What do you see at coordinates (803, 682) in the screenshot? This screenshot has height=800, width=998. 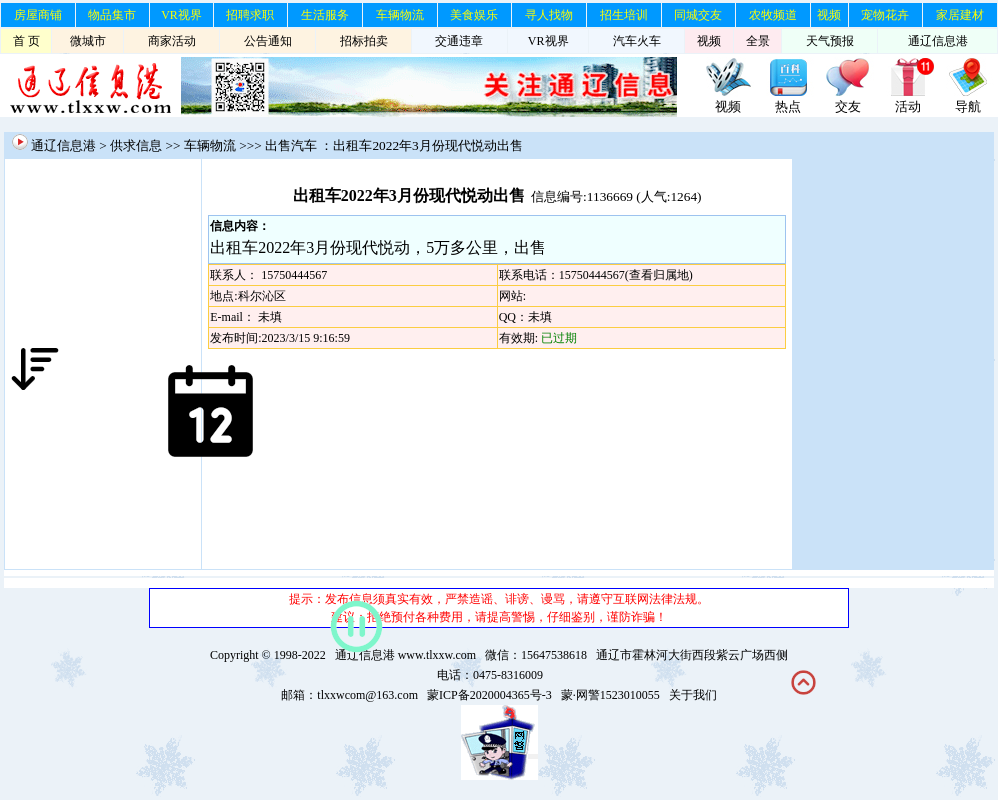 I see `scroll to top of page` at bounding box center [803, 682].